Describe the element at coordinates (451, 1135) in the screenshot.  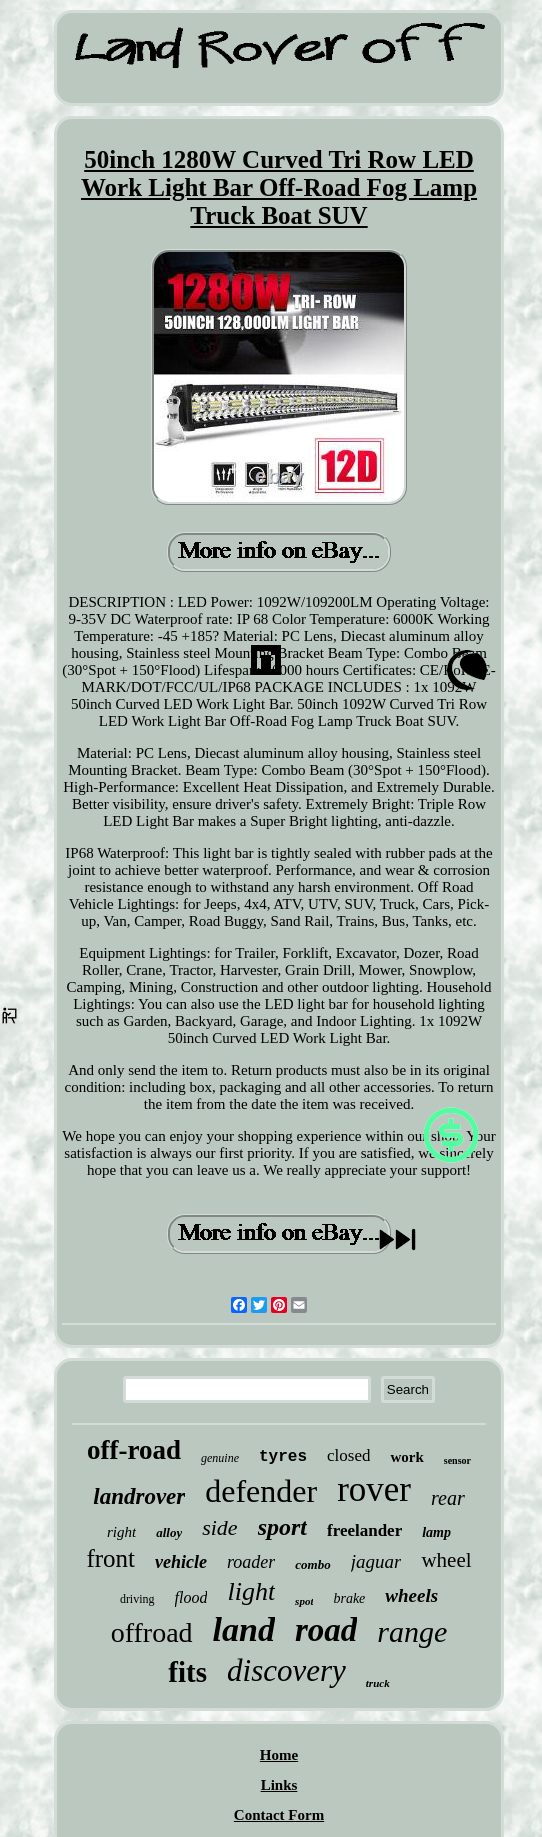
I see `view account balance or financial summary` at that location.